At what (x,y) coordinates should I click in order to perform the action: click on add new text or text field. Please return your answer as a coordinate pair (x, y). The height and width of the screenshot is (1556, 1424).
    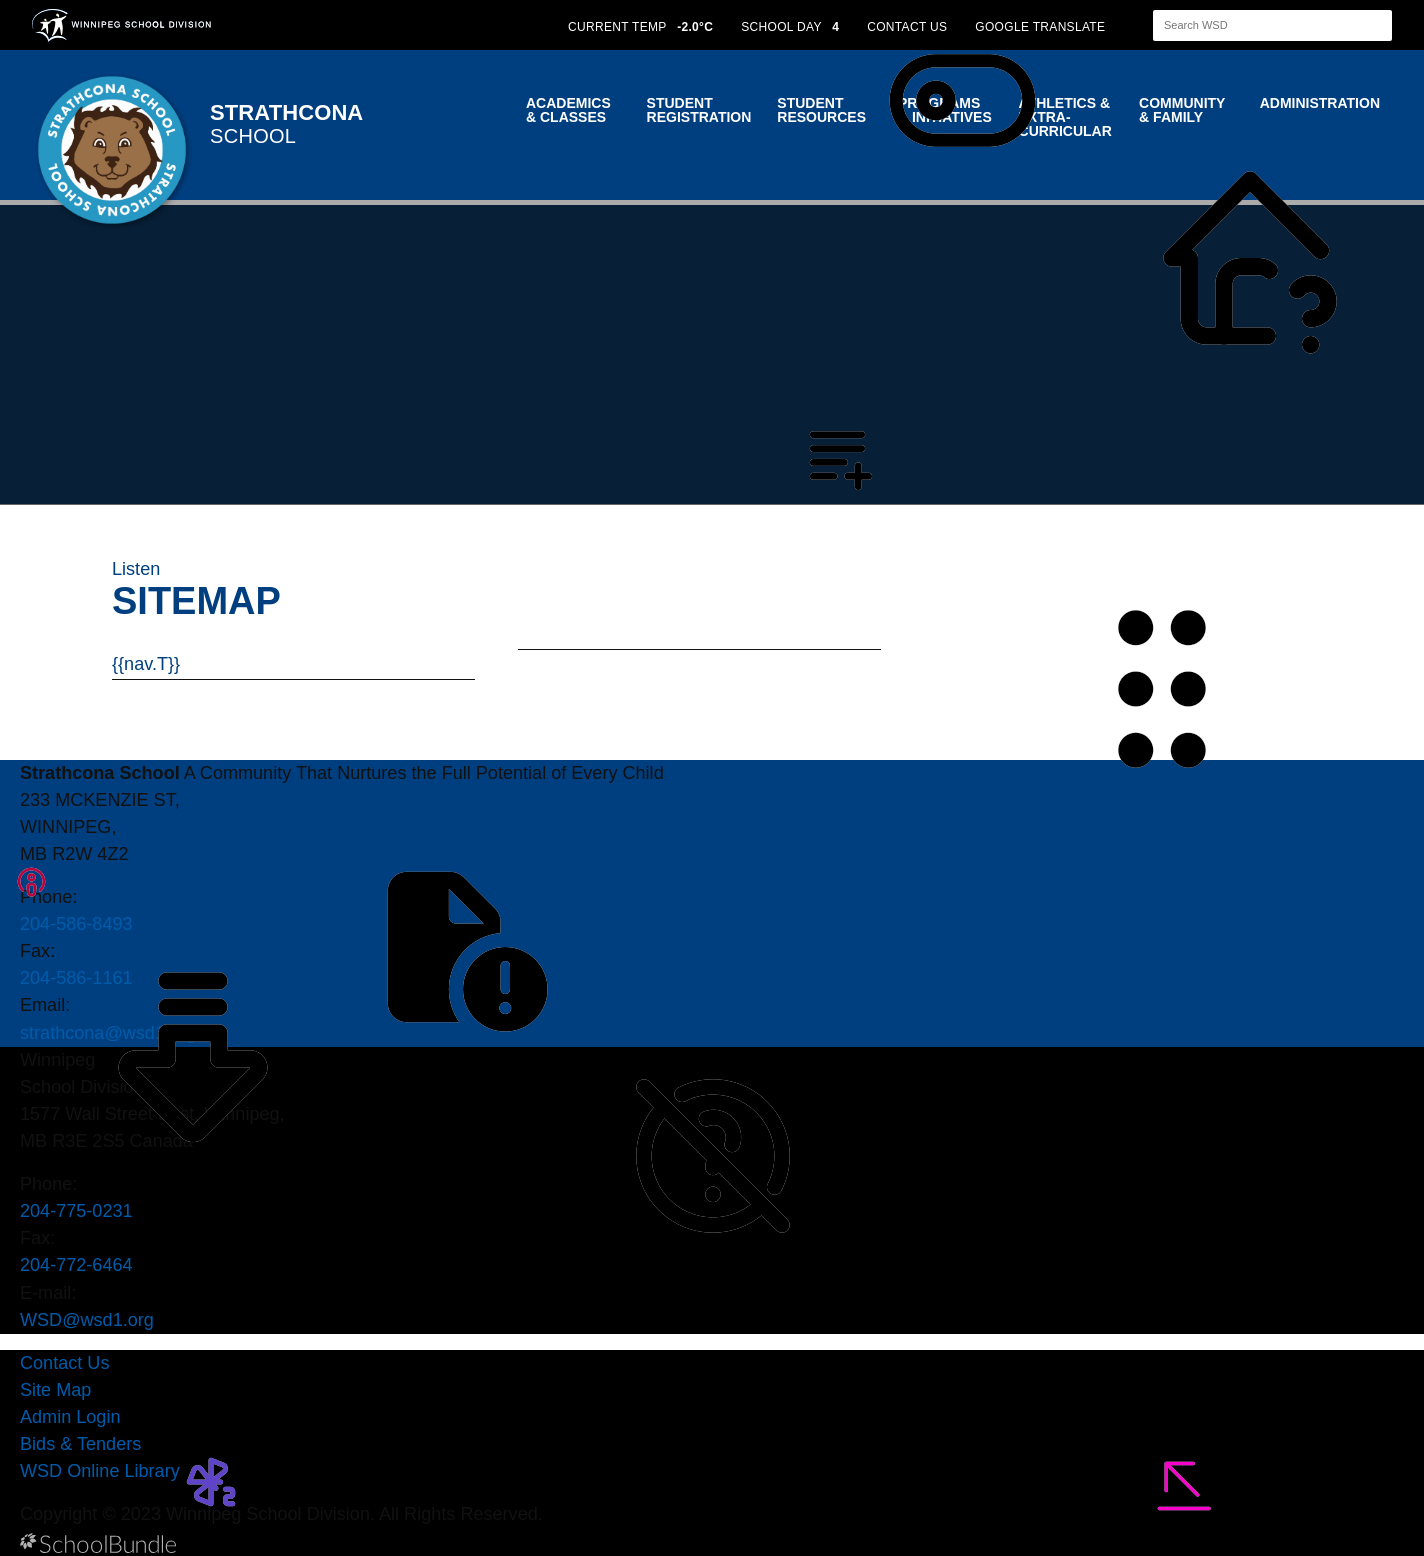
    Looking at the image, I should click on (837, 455).